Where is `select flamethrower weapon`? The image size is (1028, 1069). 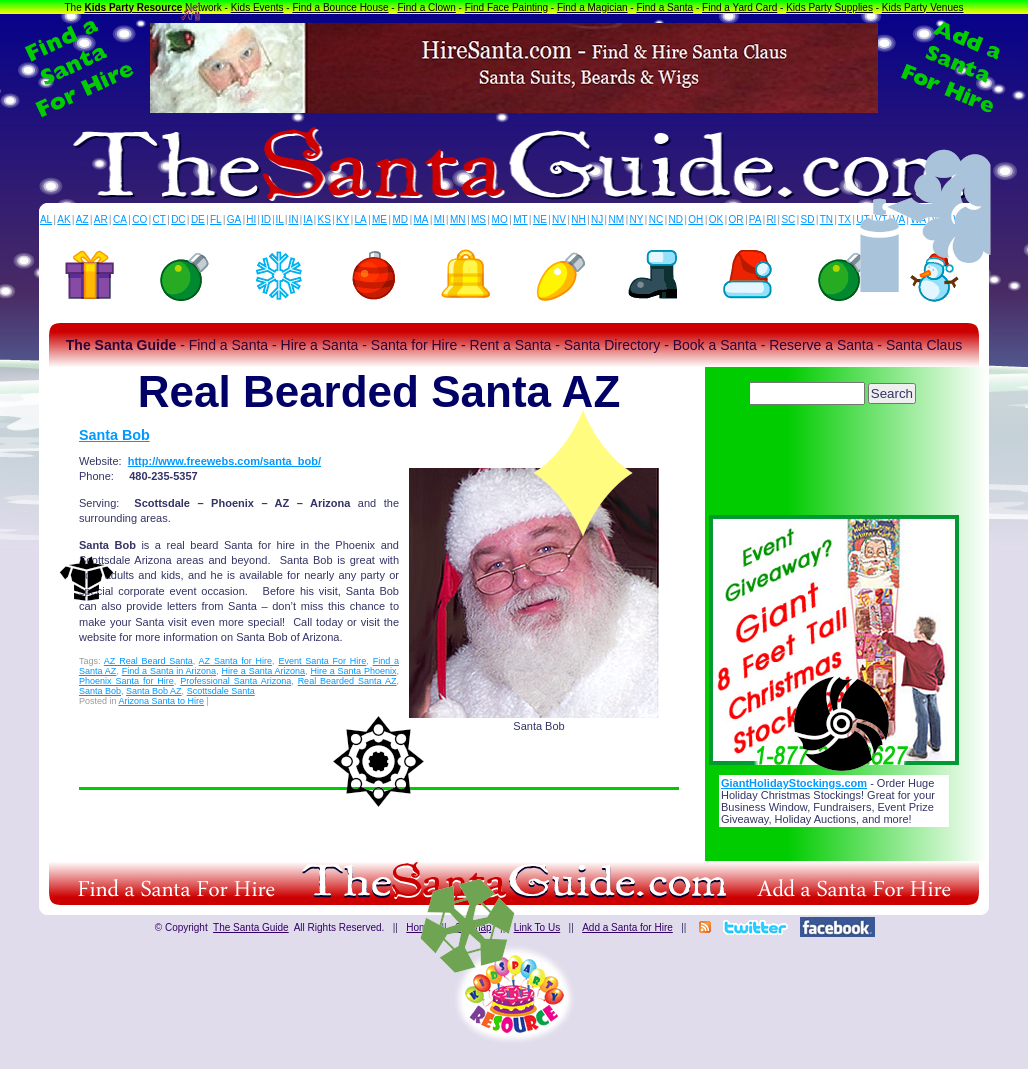 select flamethrower weapon is located at coordinates (191, 11).